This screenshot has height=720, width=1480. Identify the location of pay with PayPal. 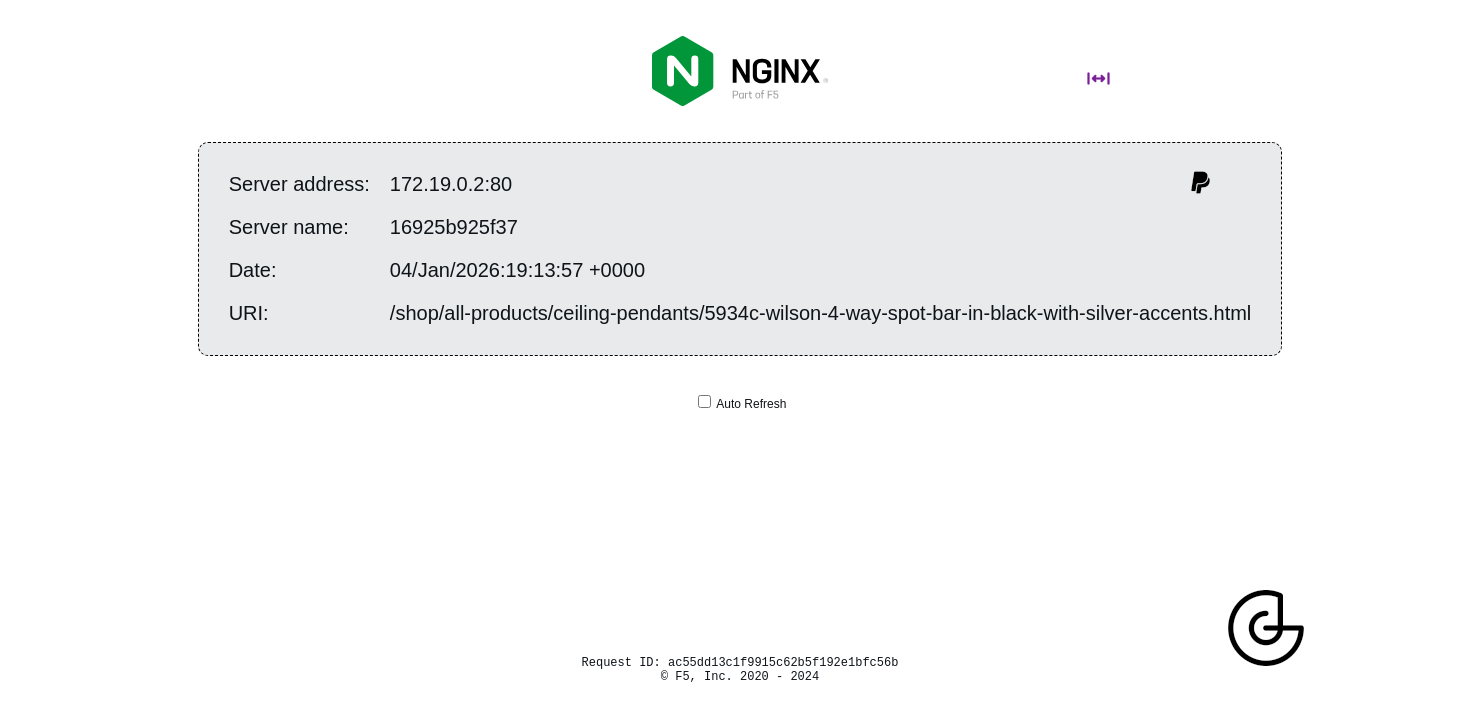
(1200, 182).